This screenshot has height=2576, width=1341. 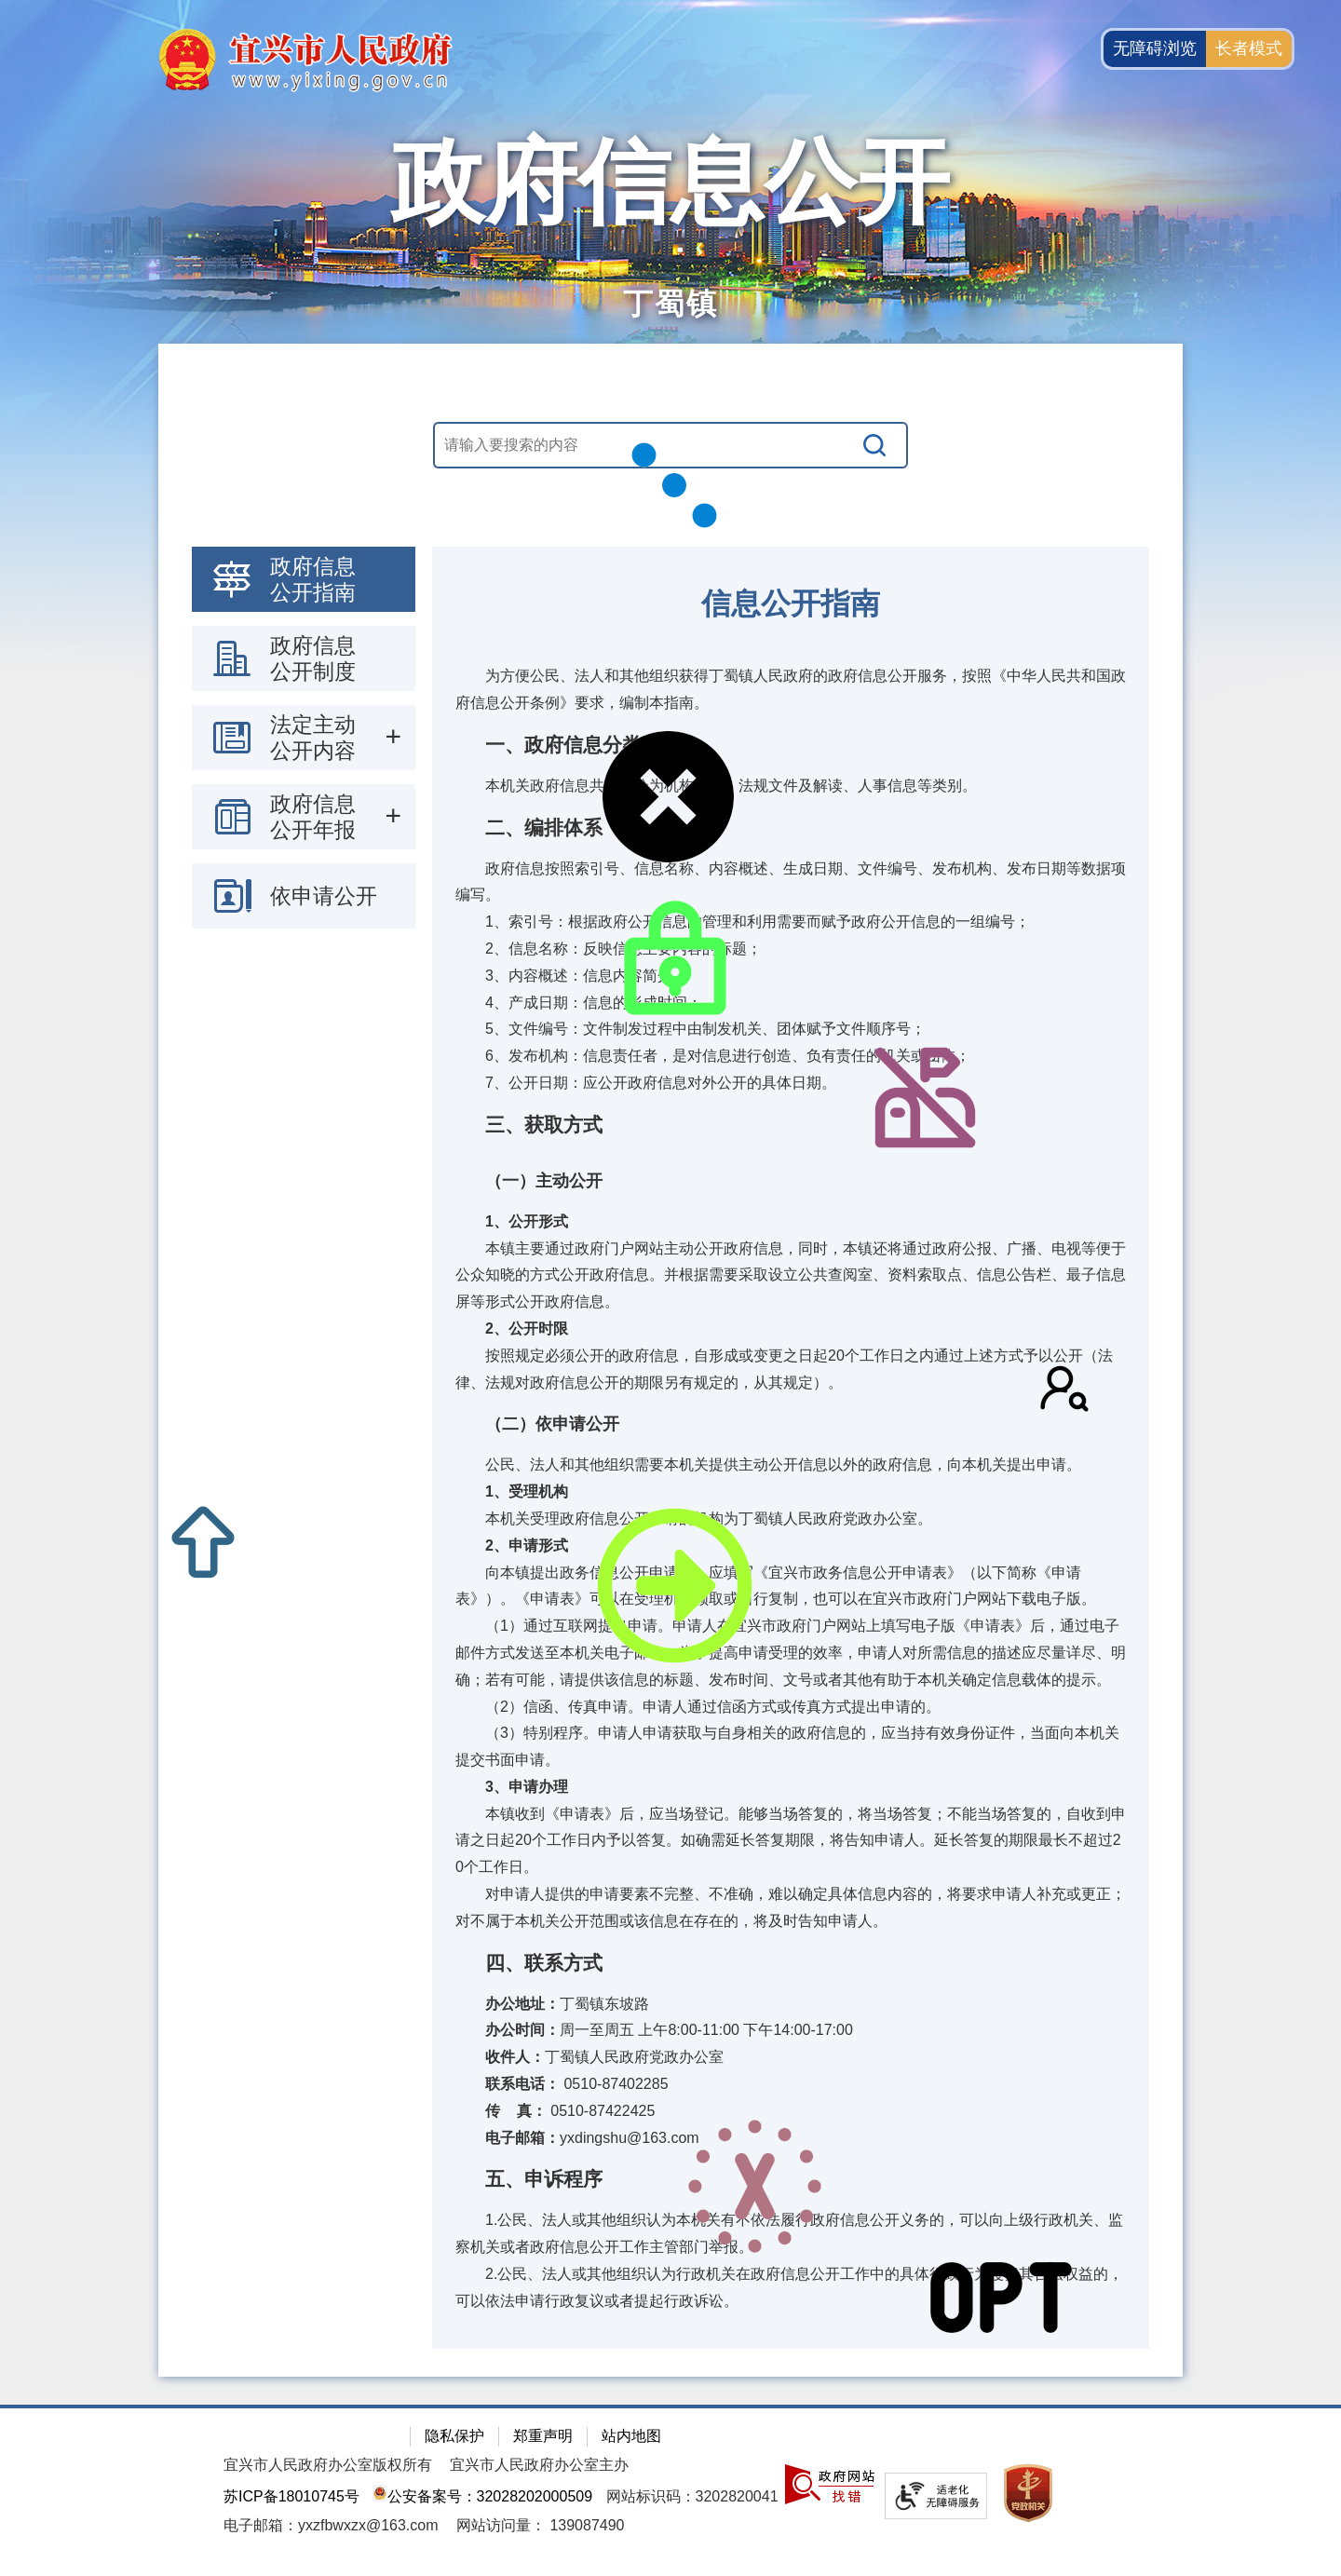 What do you see at coordinates (668, 796) in the screenshot?
I see `close or dismiss a dialog` at bounding box center [668, 796].